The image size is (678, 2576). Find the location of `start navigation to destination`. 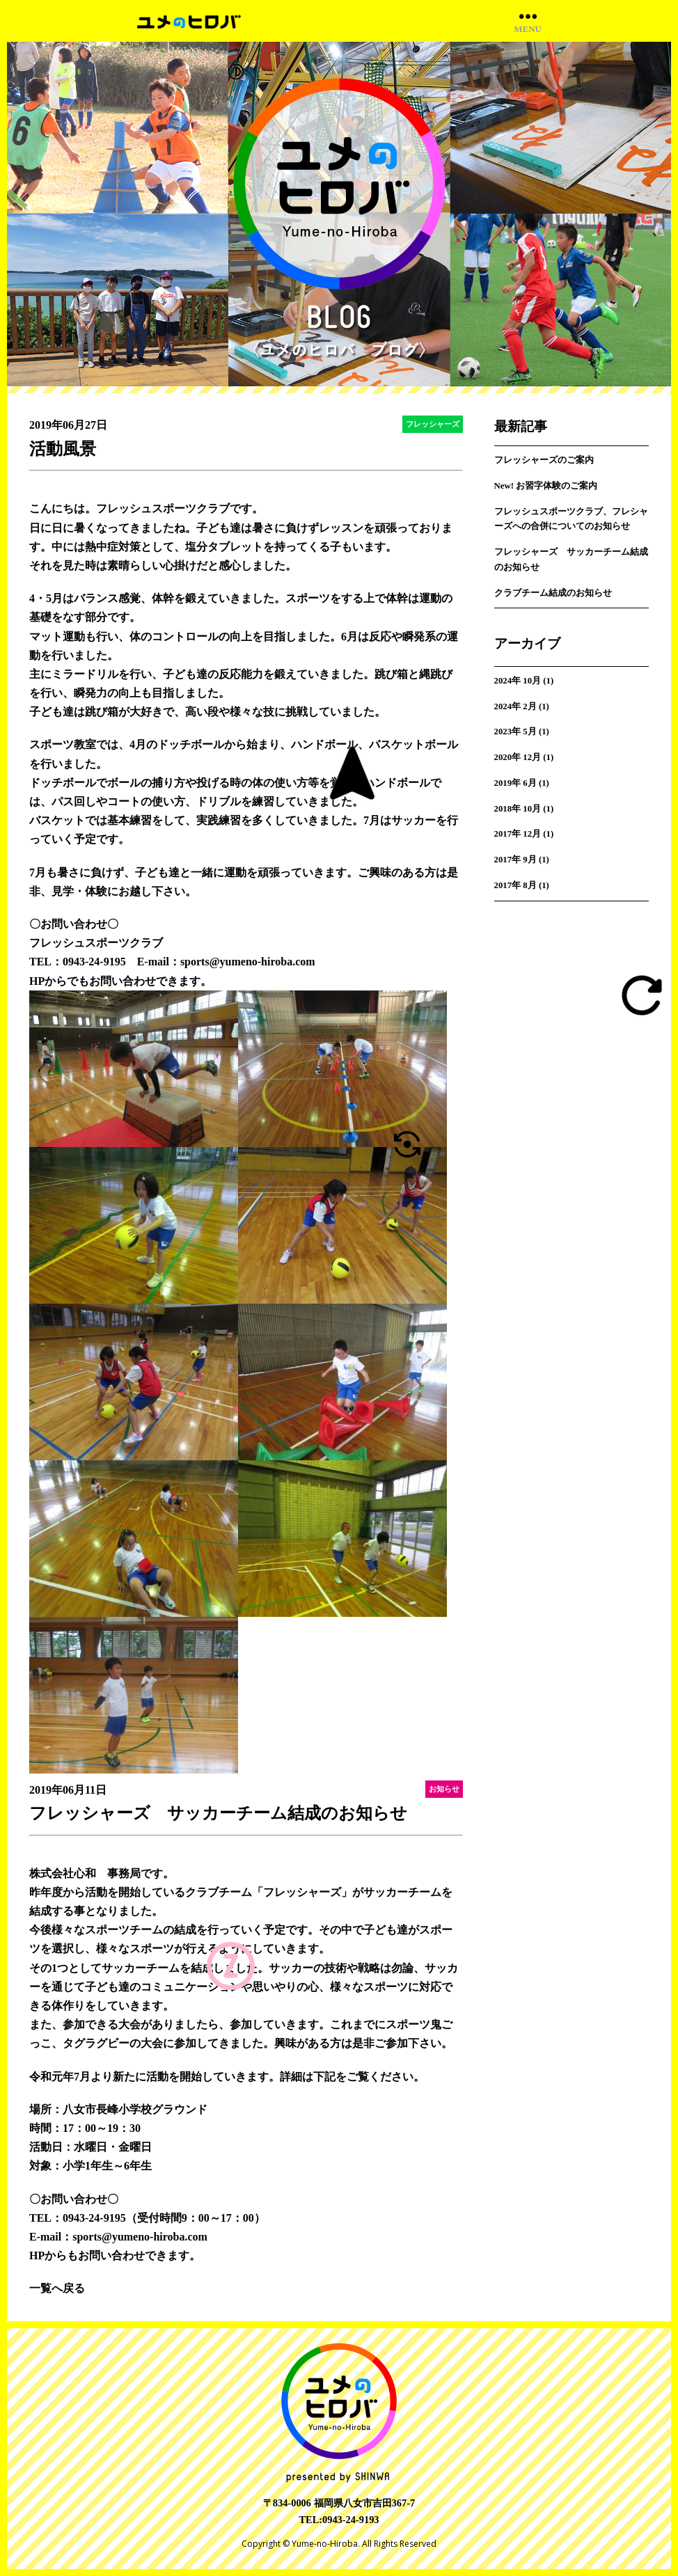

start navigation to destination is located at coordinates (352, 773).